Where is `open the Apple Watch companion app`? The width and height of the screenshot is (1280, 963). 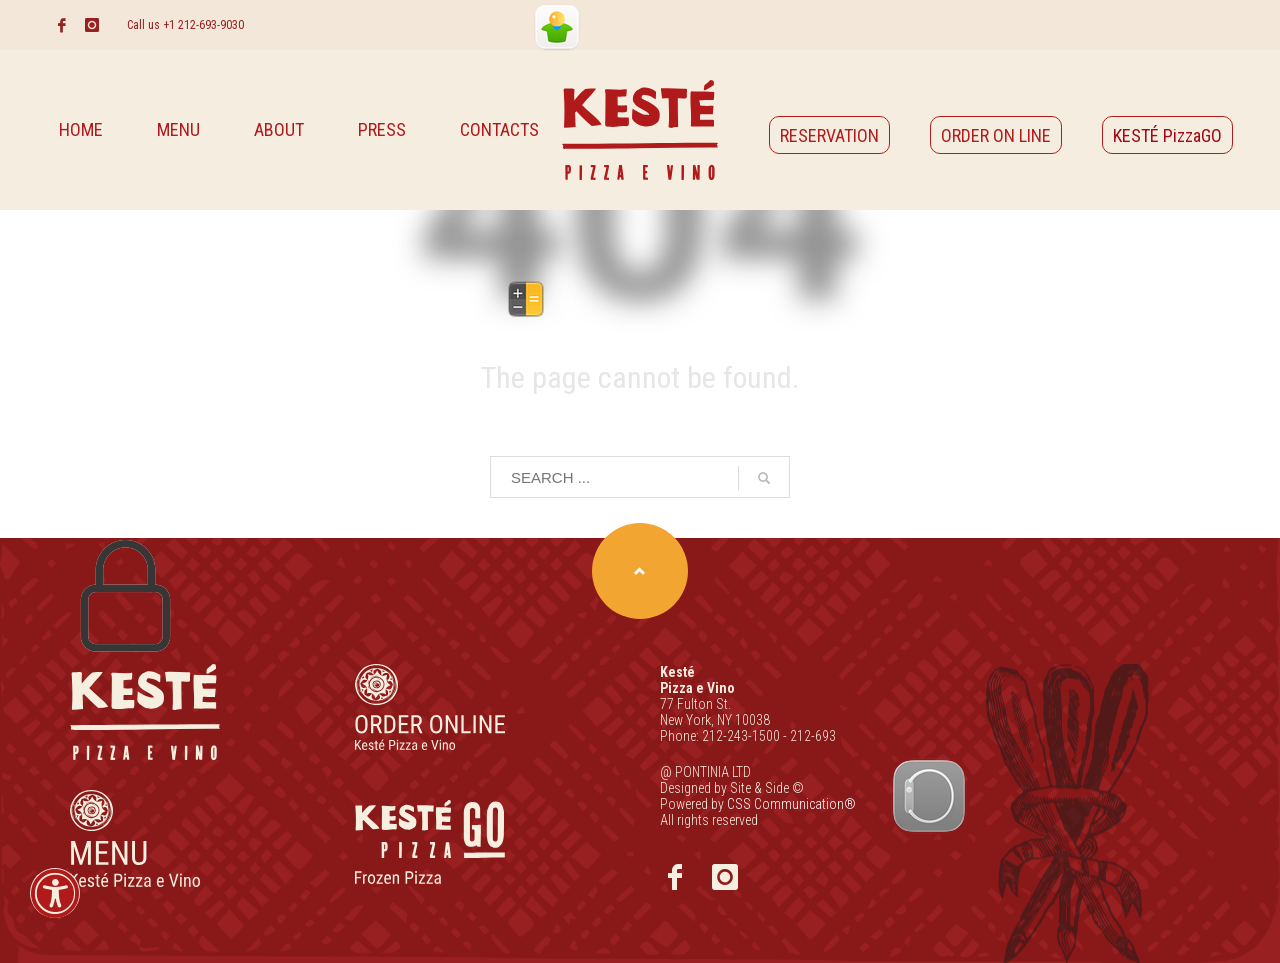
open the Apple Watch companion app is located at coordinates (929, 796).